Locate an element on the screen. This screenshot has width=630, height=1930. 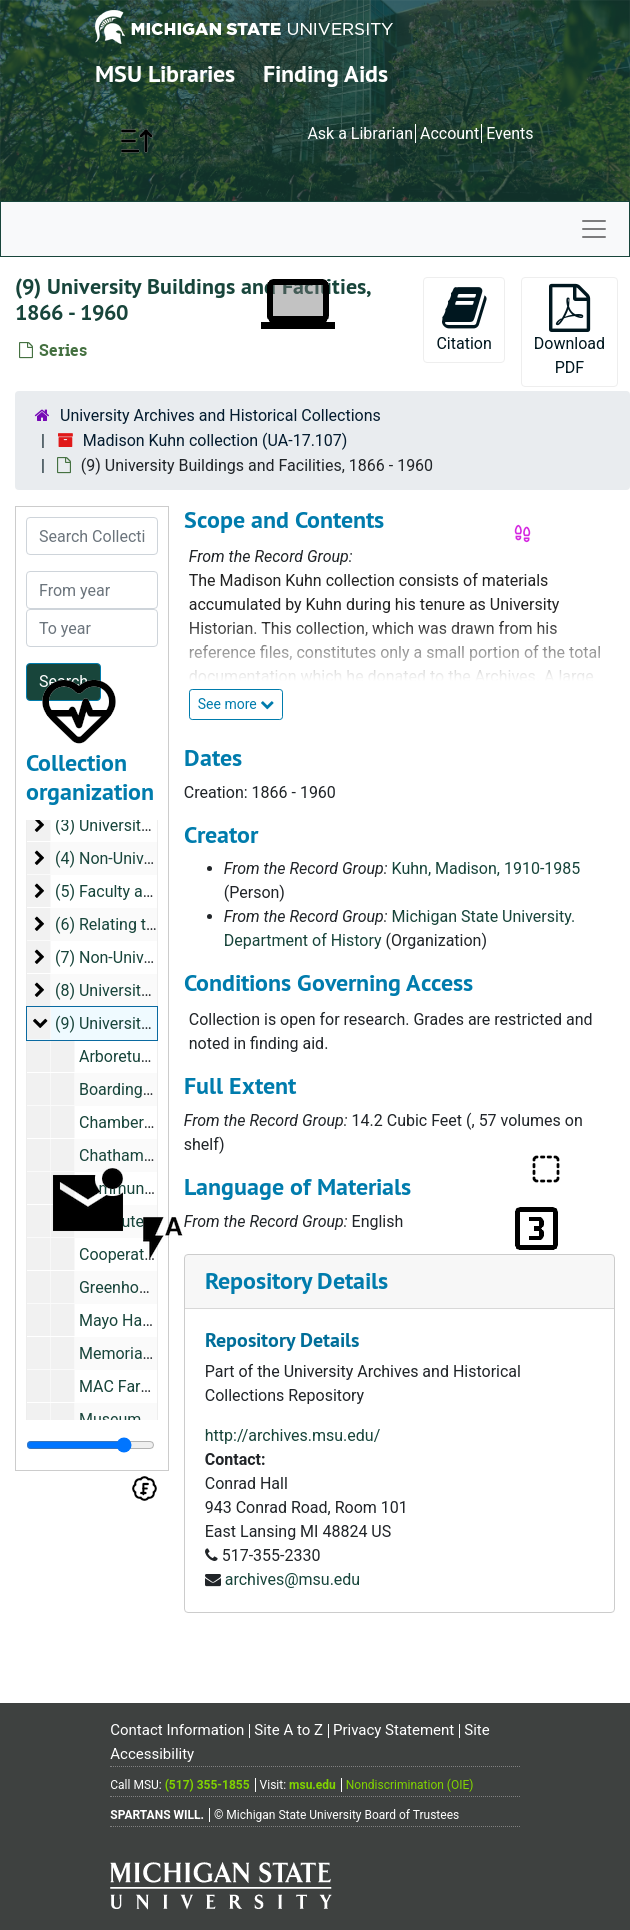
switch to laptop or desktop view is located at coordinates (298, 304).